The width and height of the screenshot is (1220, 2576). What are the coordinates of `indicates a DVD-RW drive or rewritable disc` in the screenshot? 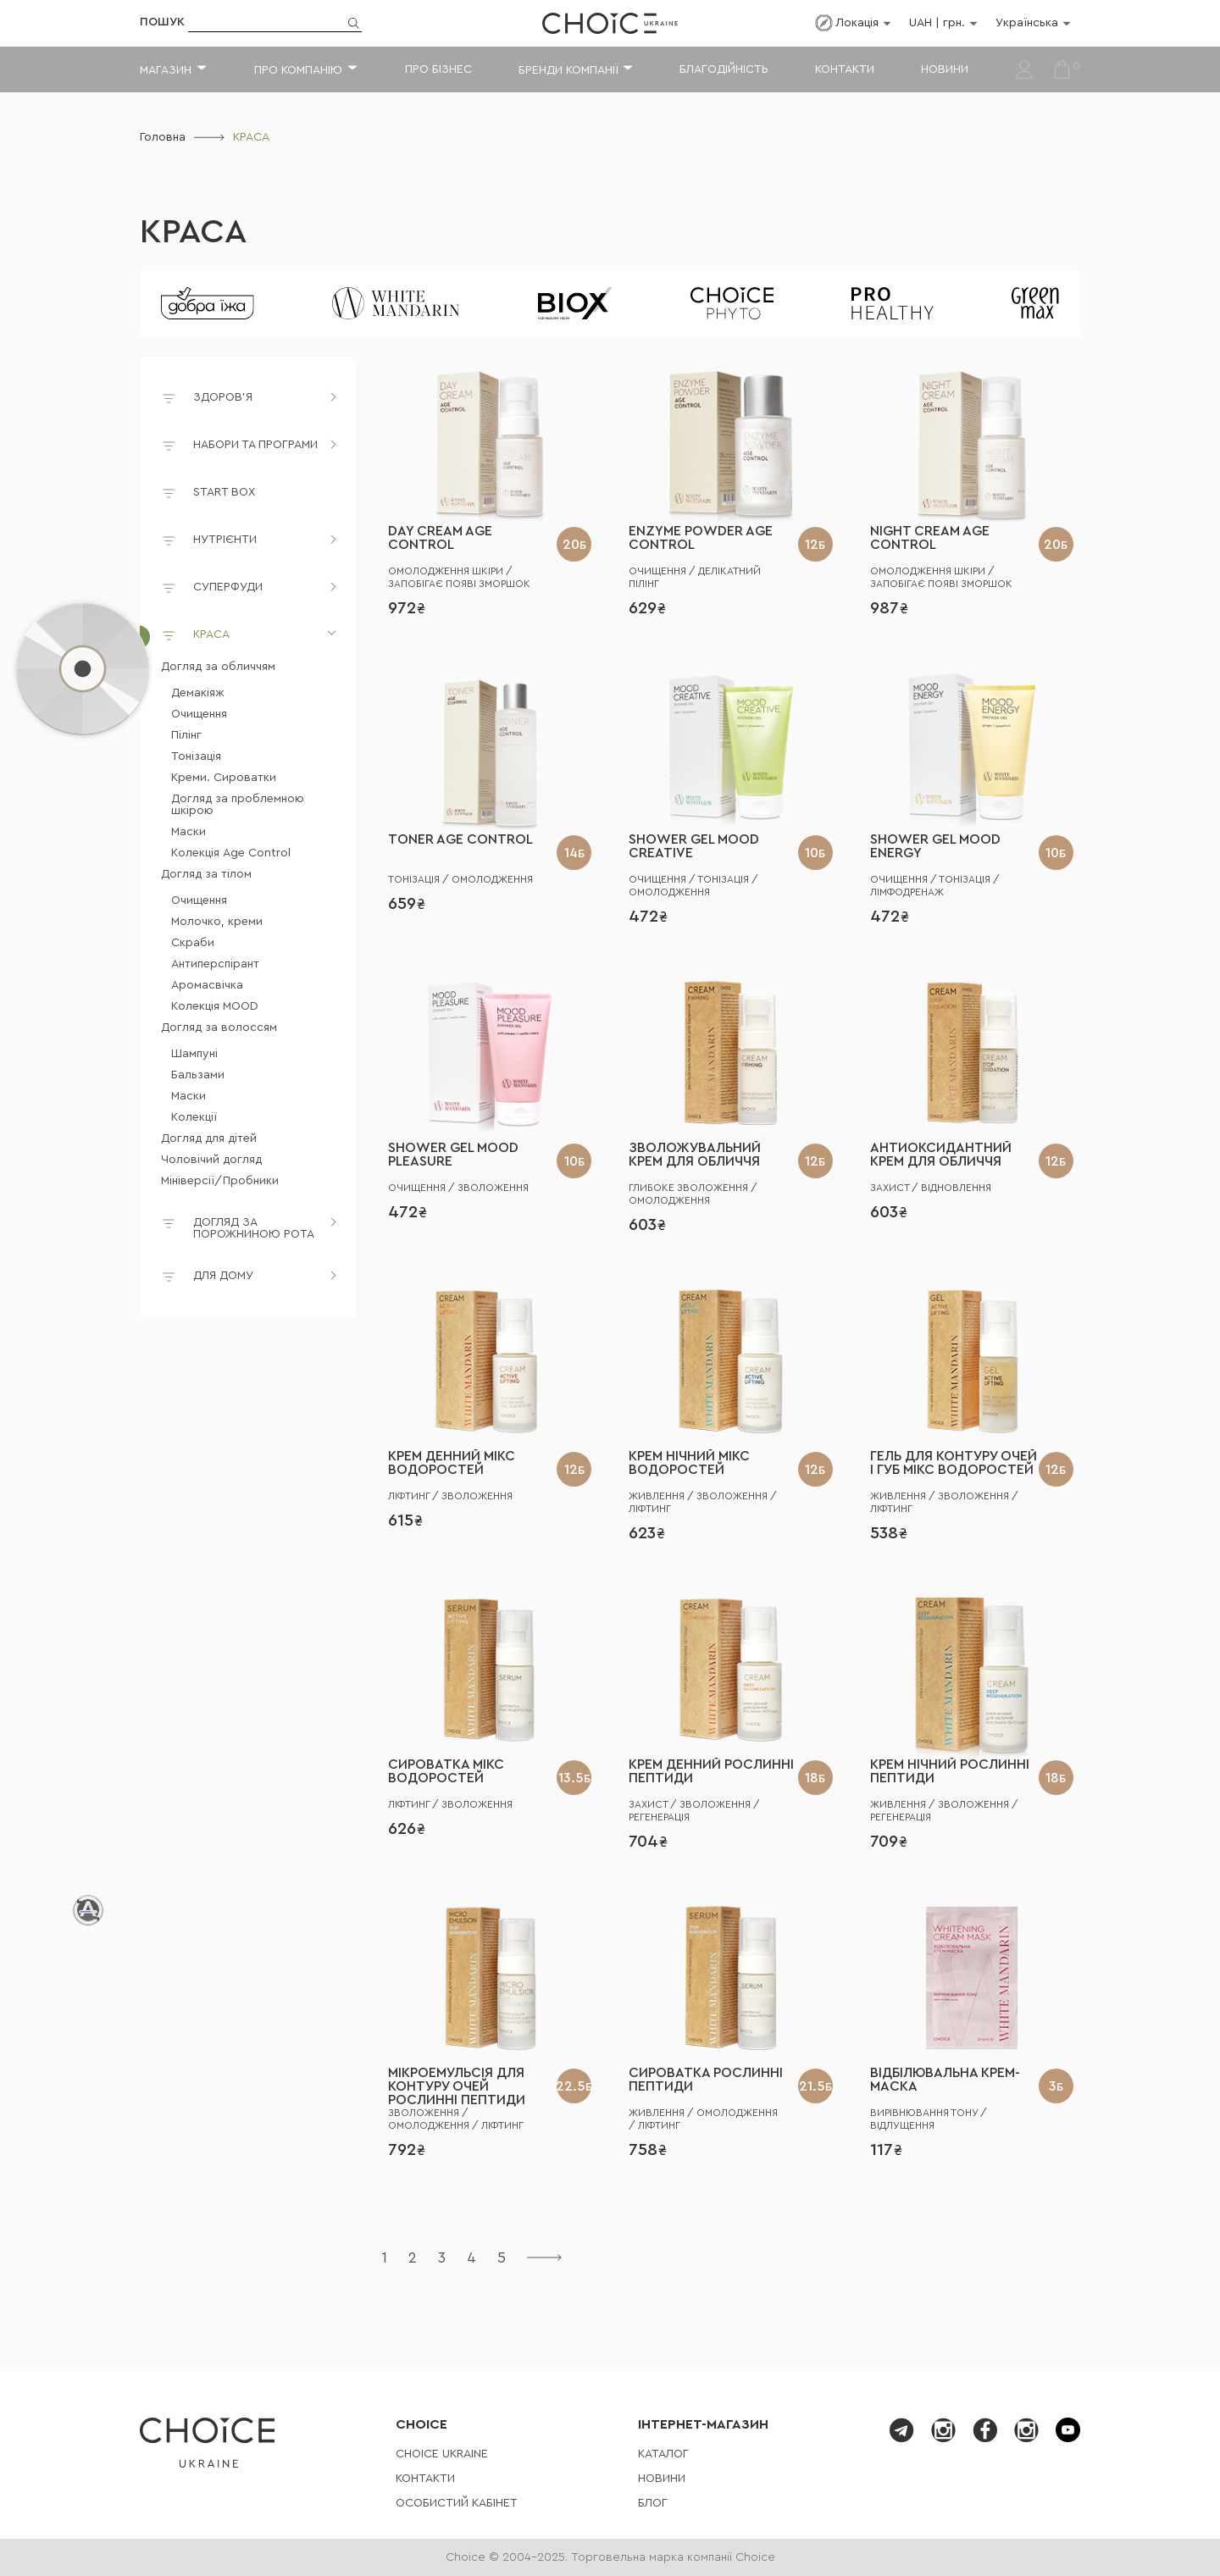 It's located at (82, 668).